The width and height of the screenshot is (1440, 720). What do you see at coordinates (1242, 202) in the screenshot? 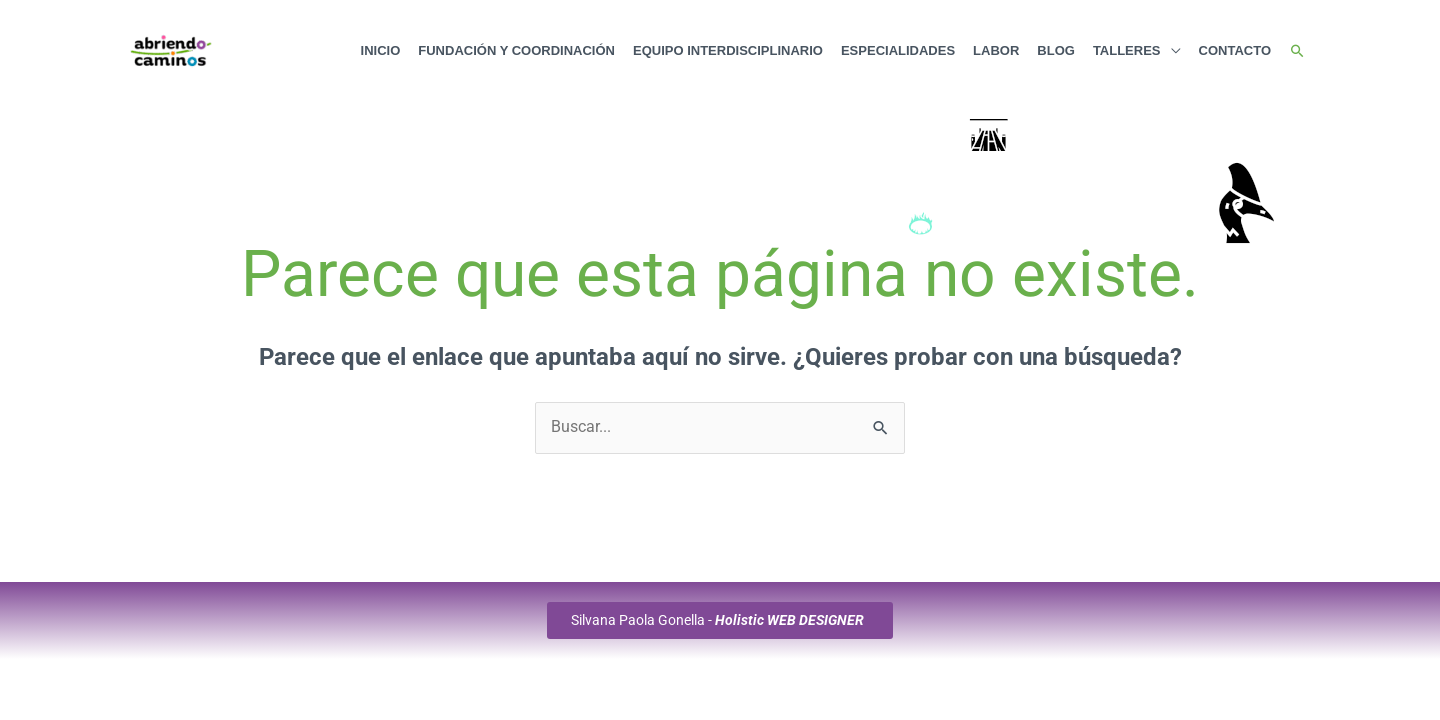
I see `cassowary bird icon for wildlife or nature app` at bounding box center [1242, 202].